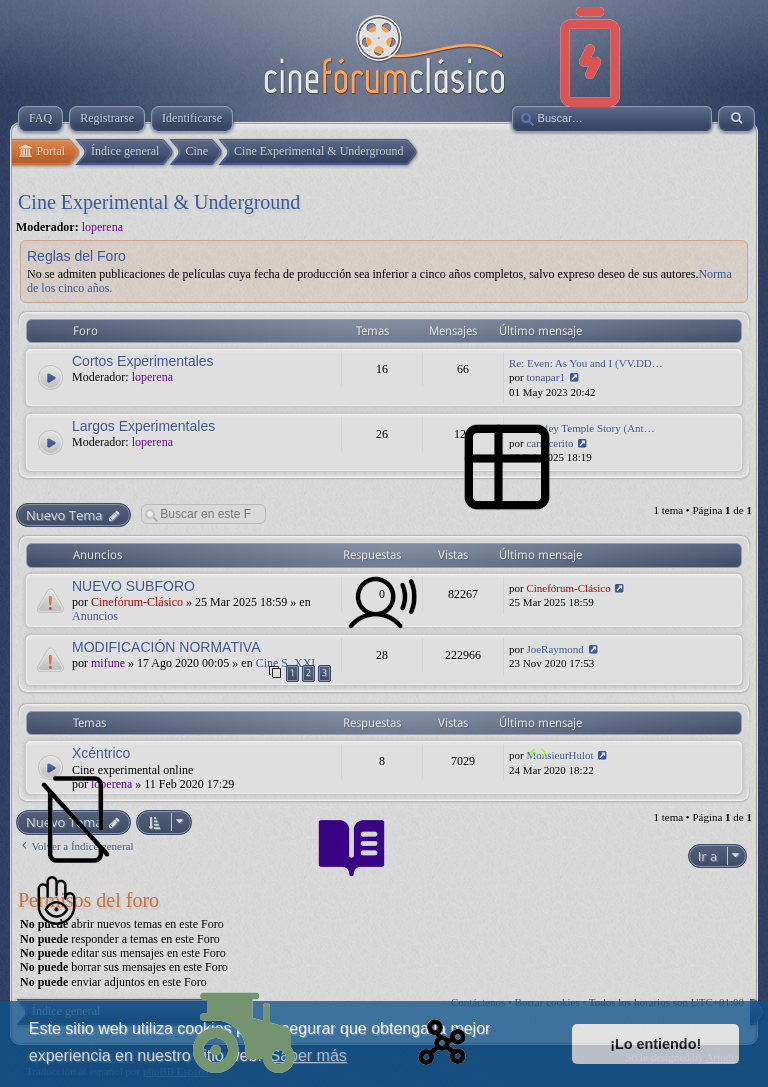 The height and width of the screenshot is (1087, 768). Describe the element at coordinates (538, 753) in the screenshot. I see `expand or collapse content horizontally` at that location.